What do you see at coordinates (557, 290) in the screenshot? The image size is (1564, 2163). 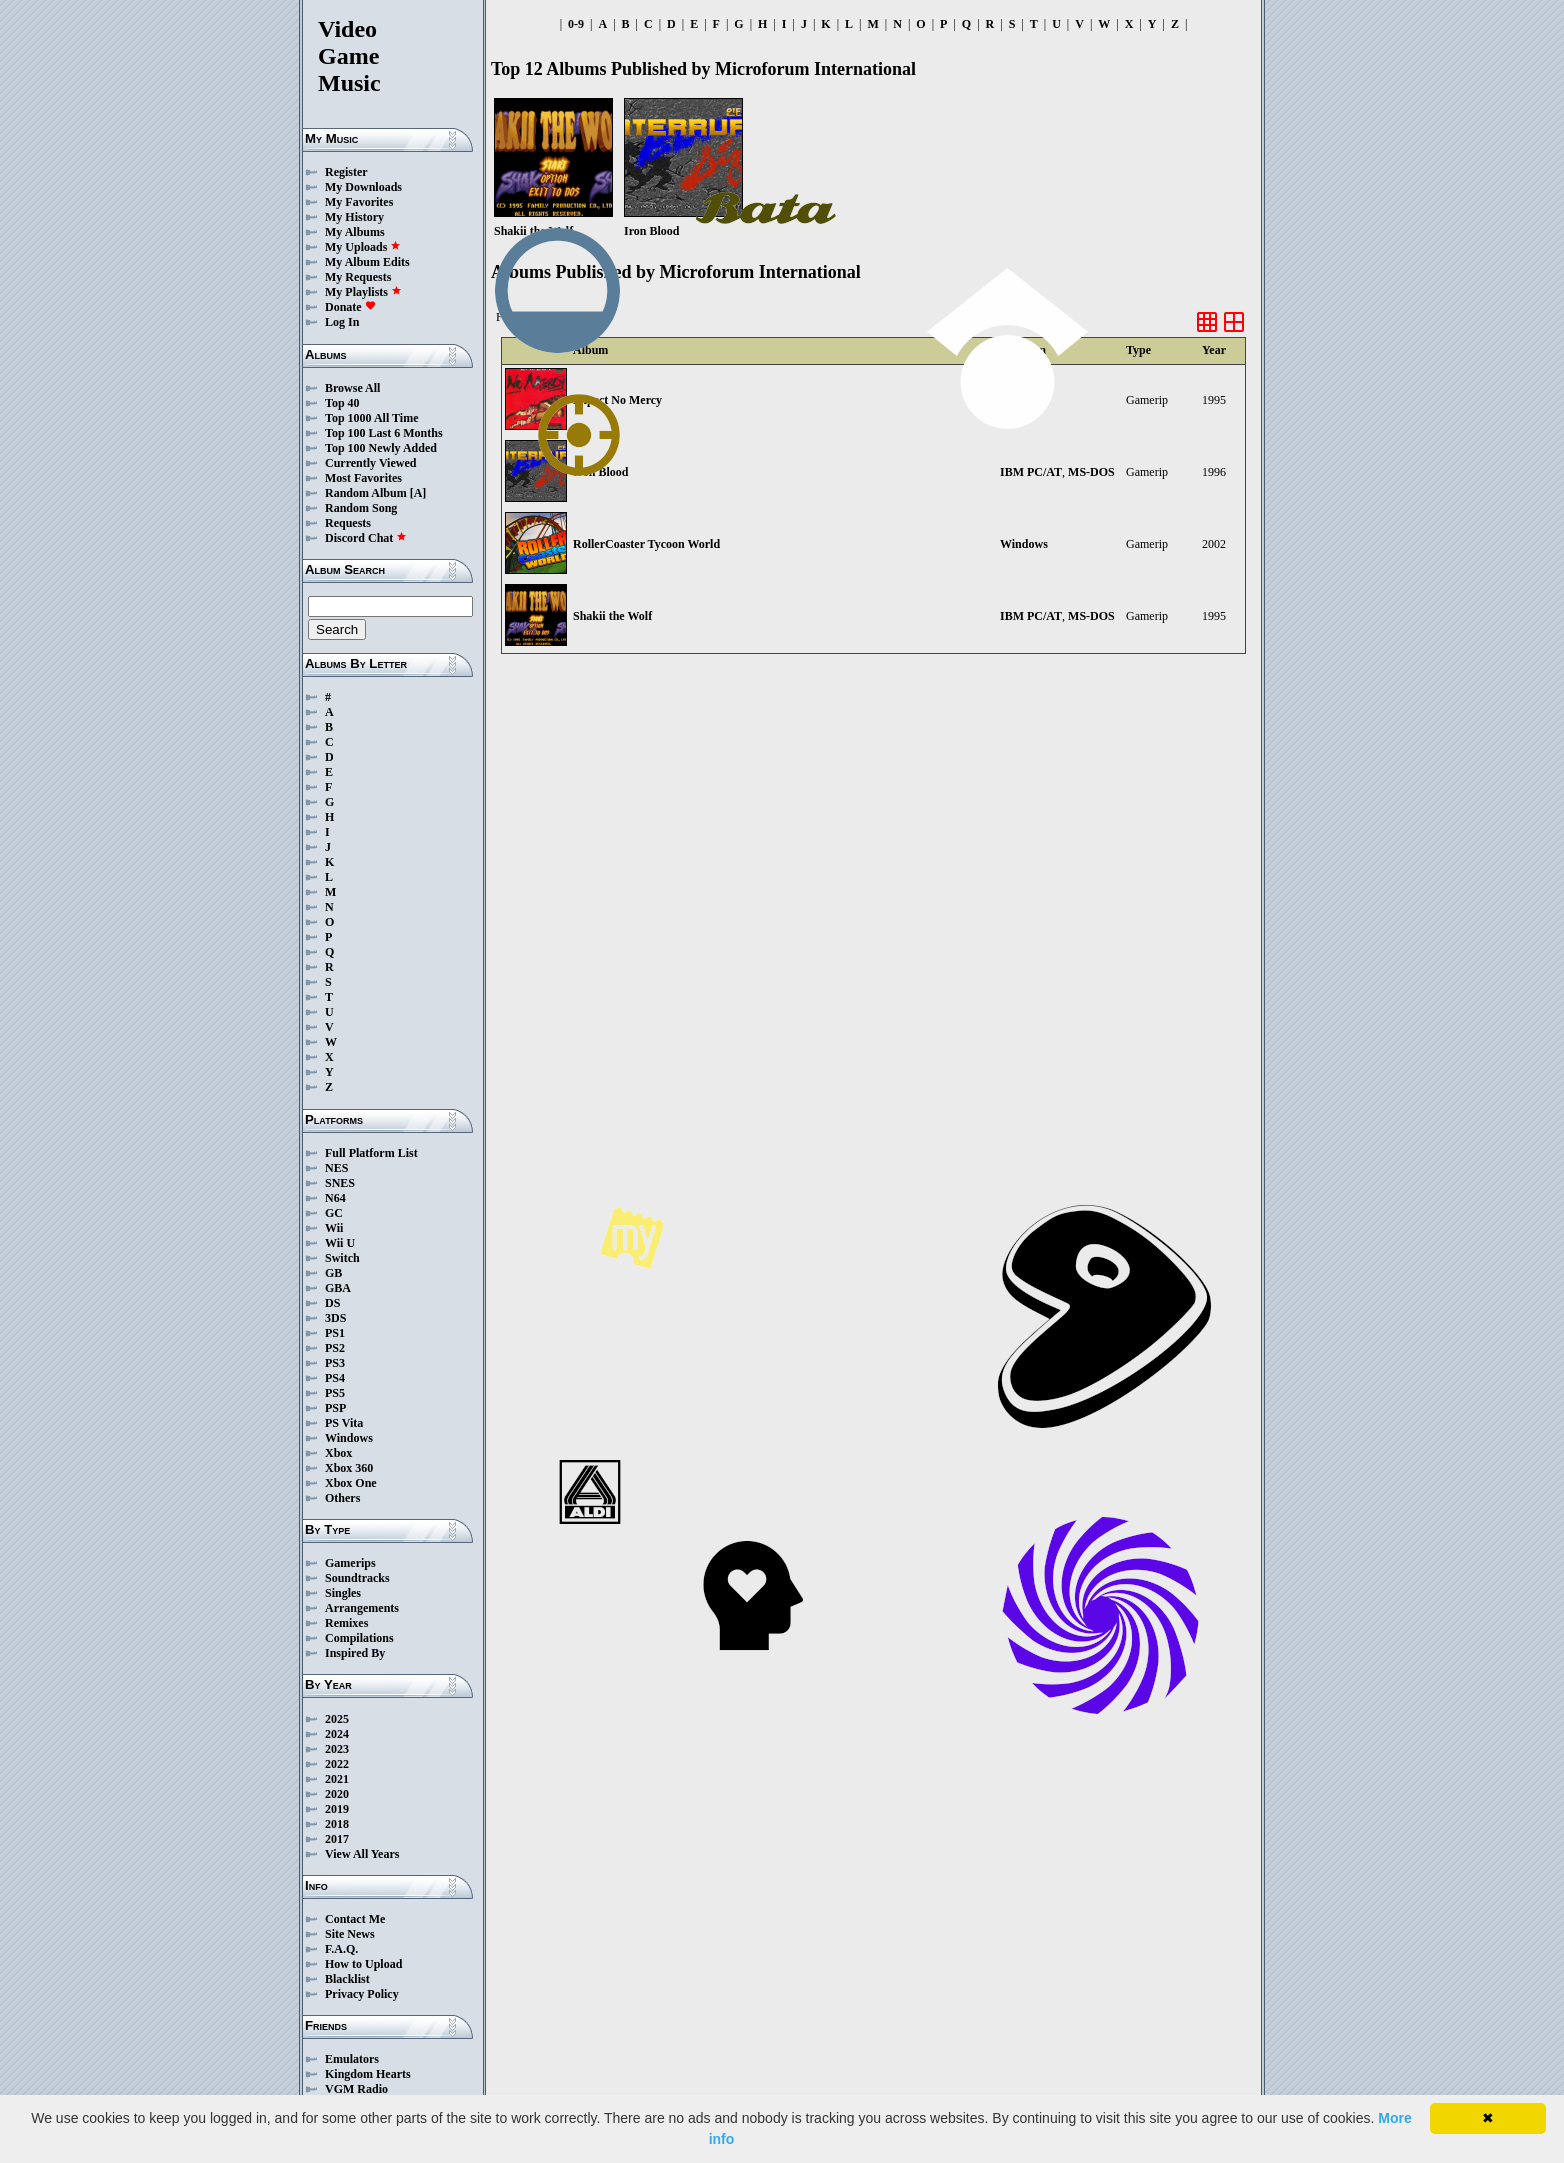 I see `open the Sunrise calendar app` at bounding box center [557, 290].